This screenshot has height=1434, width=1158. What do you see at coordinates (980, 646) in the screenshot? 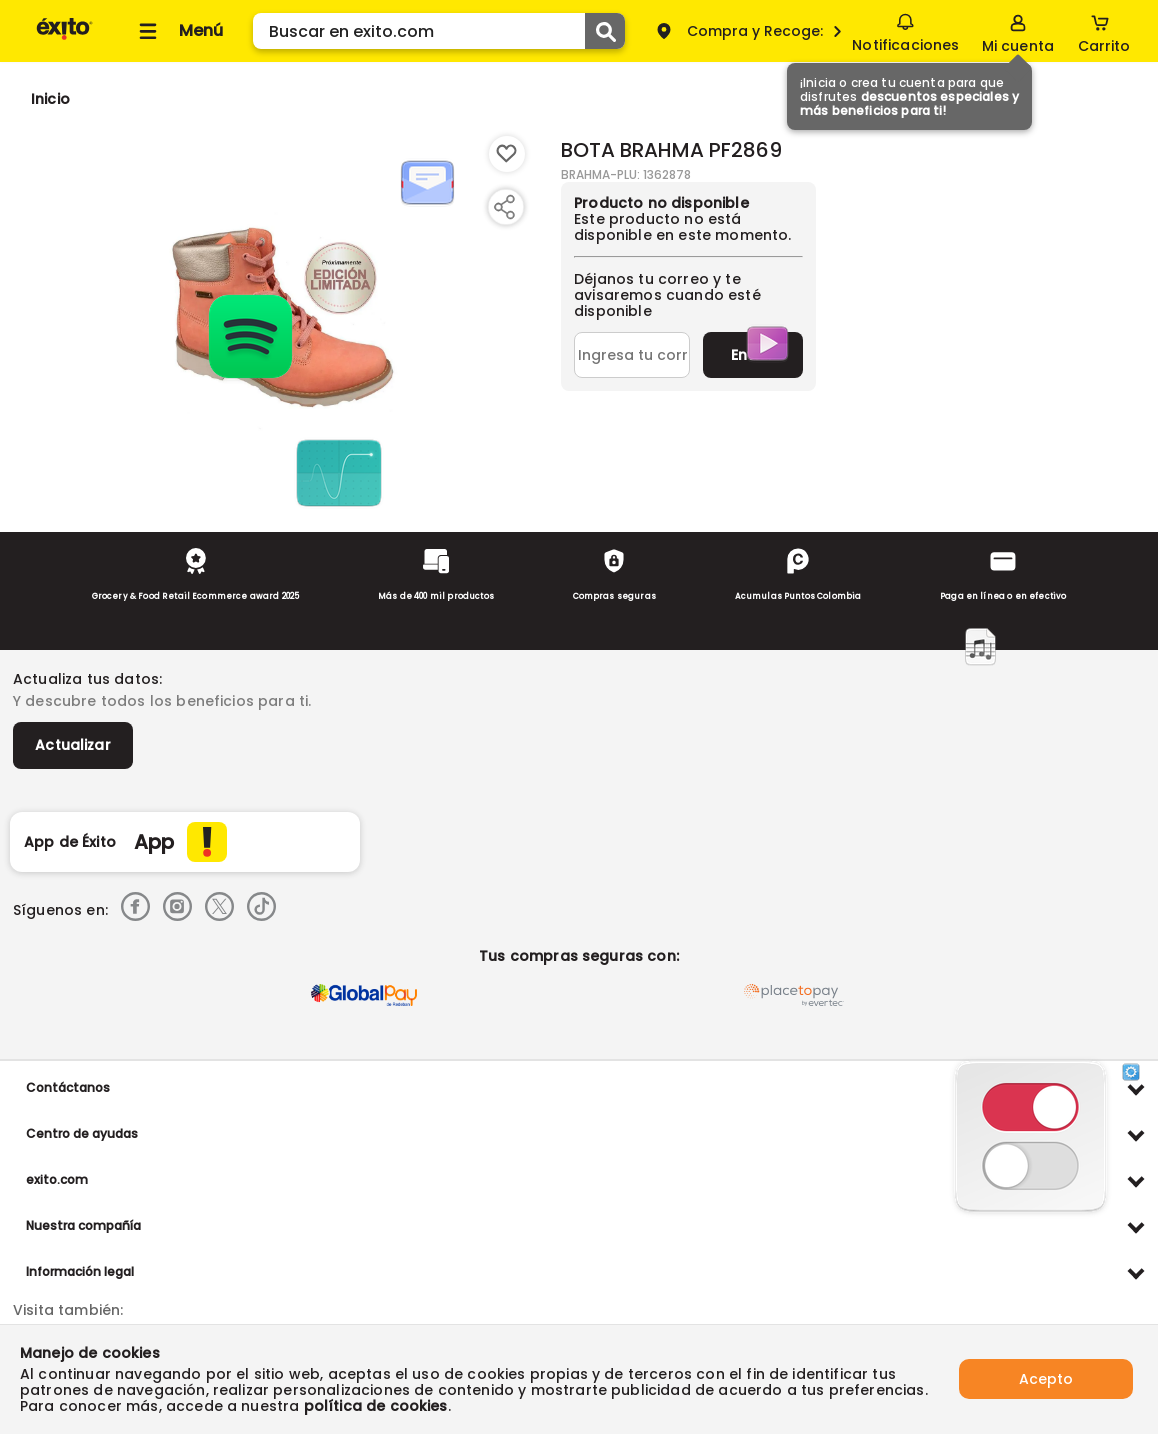
I see `an eMelody ringtone file` at bounding box center [980, 646].